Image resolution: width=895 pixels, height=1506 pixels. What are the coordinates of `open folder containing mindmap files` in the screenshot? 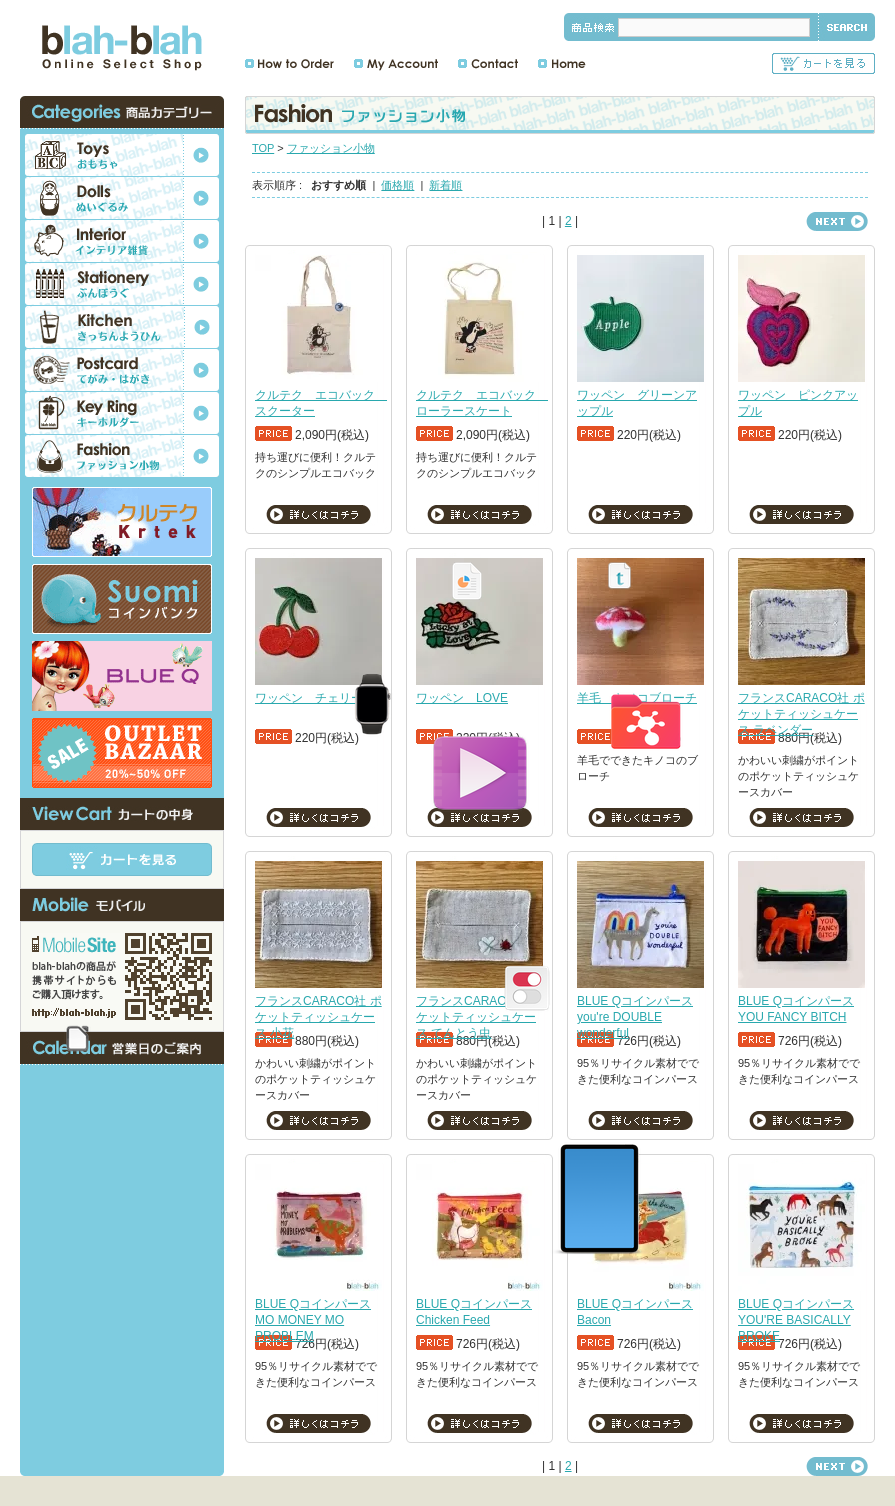 It's located at (645, 723).